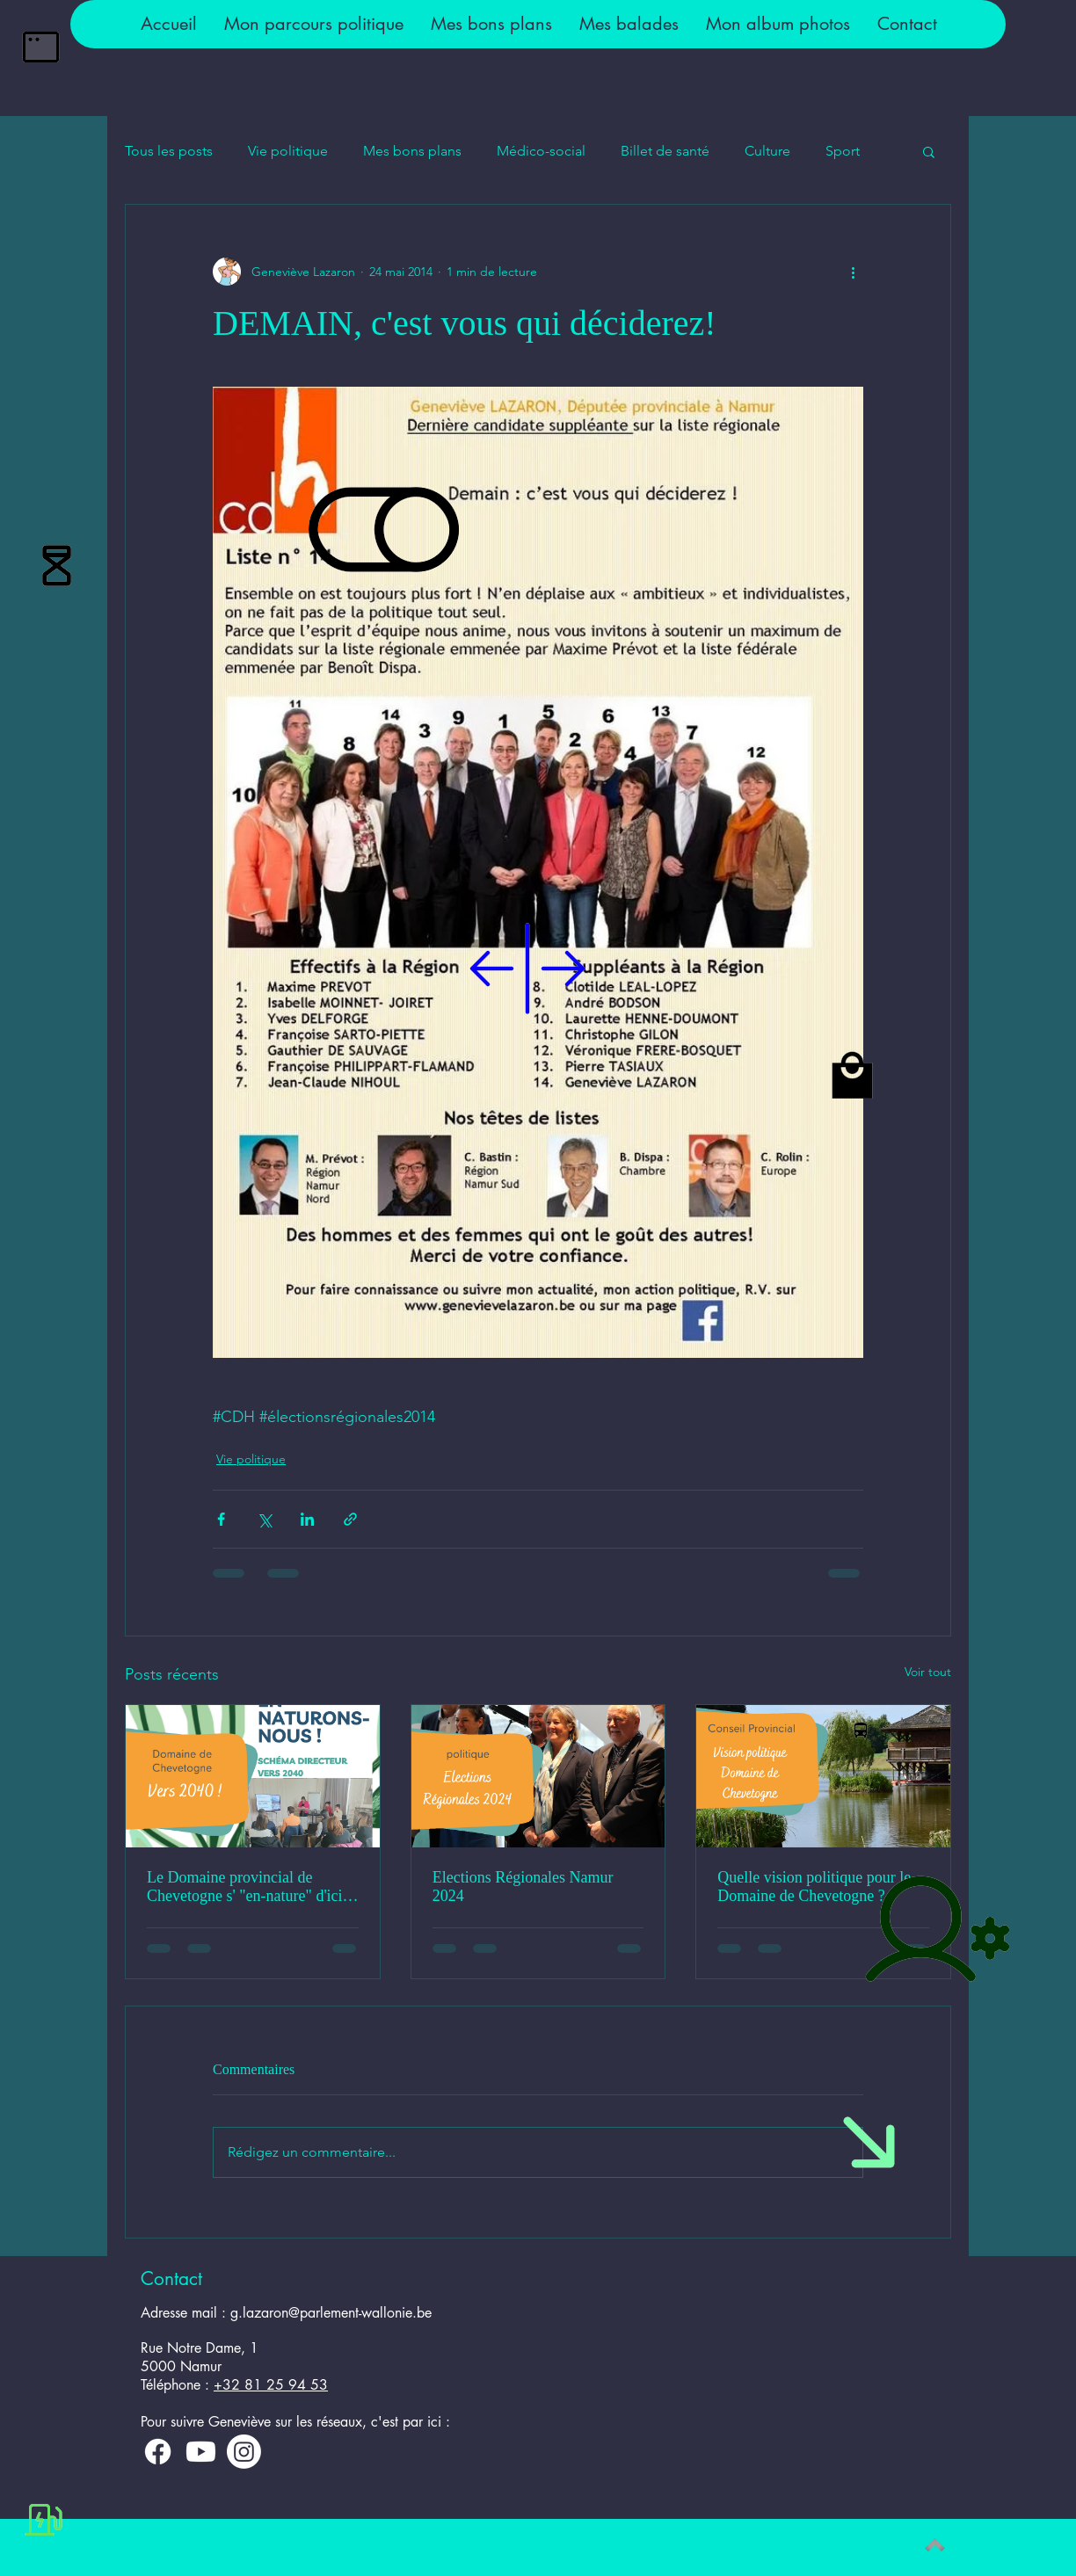  I want to click on toggle a setting on or off, so click(383, 529).